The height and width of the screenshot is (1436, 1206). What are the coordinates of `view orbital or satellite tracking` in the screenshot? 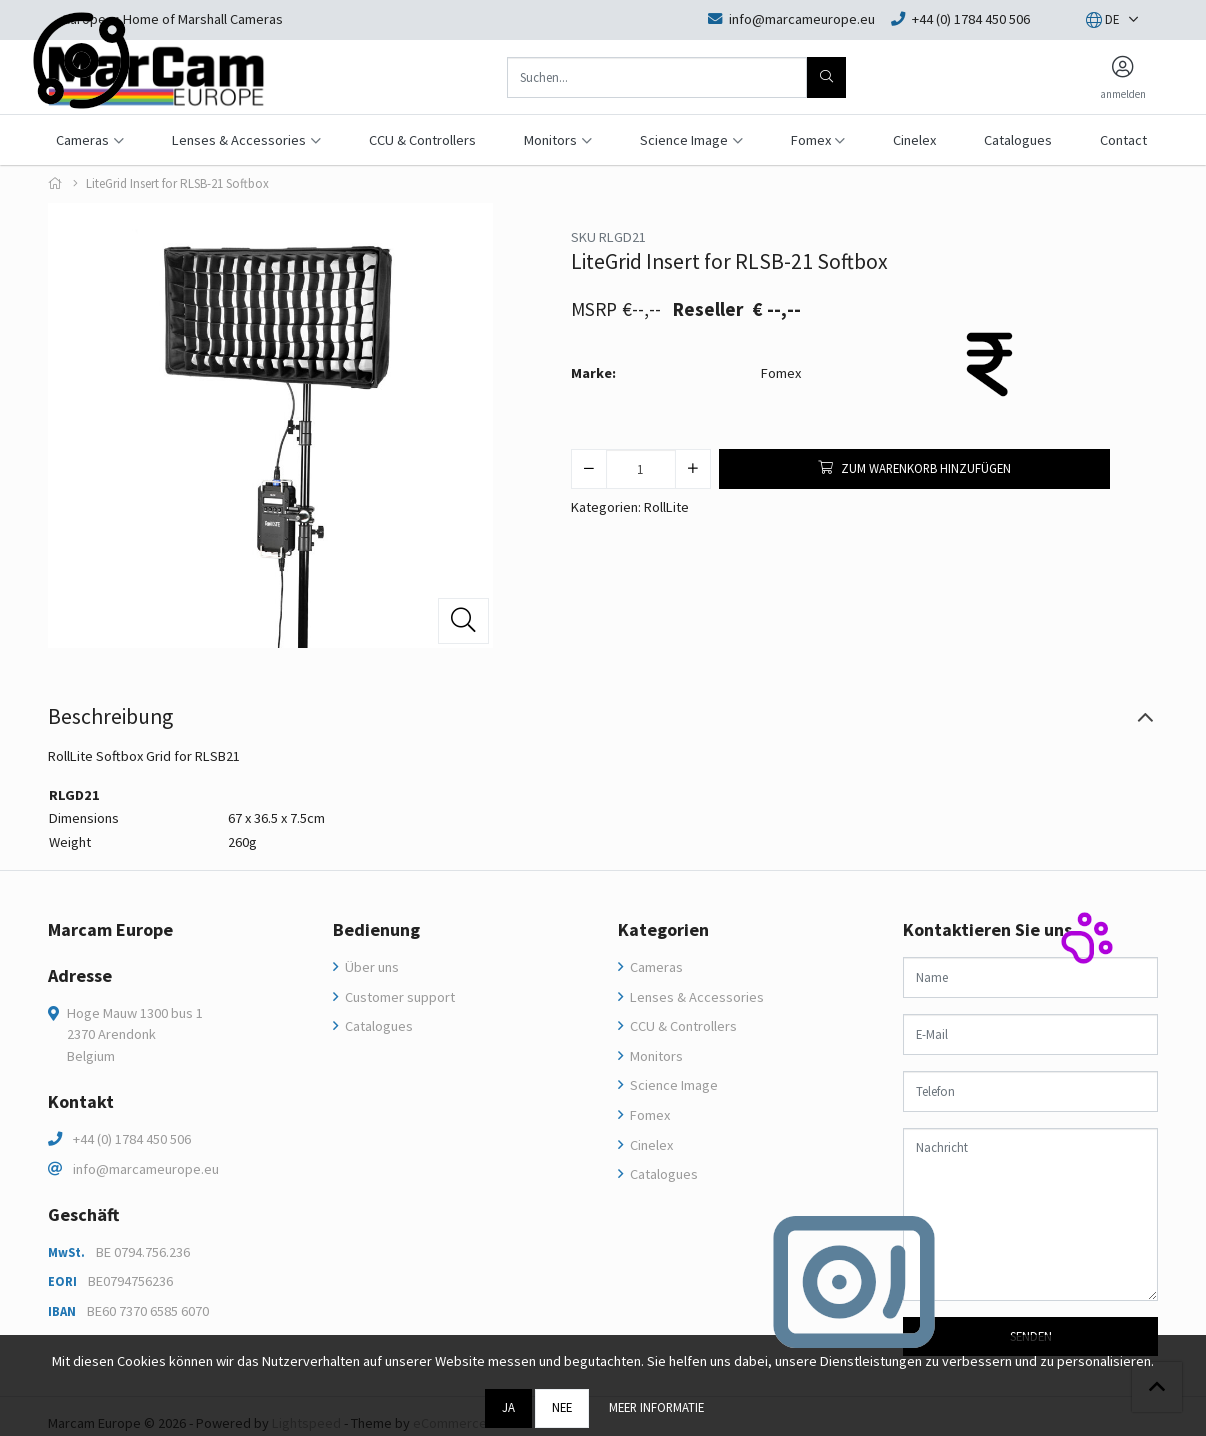 It's located at (81, 60).